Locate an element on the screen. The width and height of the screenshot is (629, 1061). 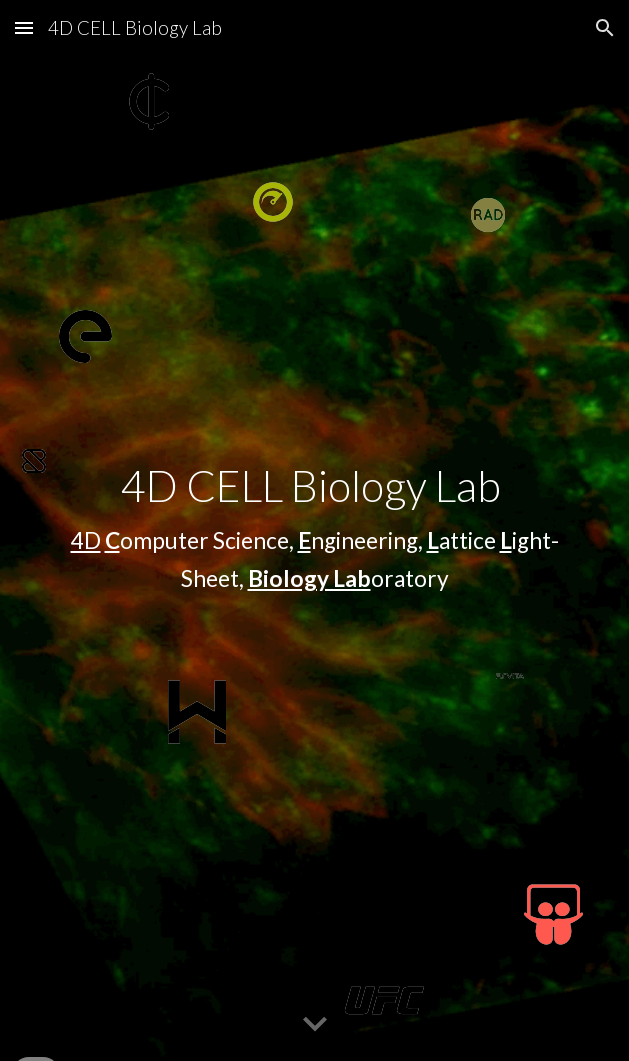
PlayStation Vita brand logo is located at coordinates (510, 676).